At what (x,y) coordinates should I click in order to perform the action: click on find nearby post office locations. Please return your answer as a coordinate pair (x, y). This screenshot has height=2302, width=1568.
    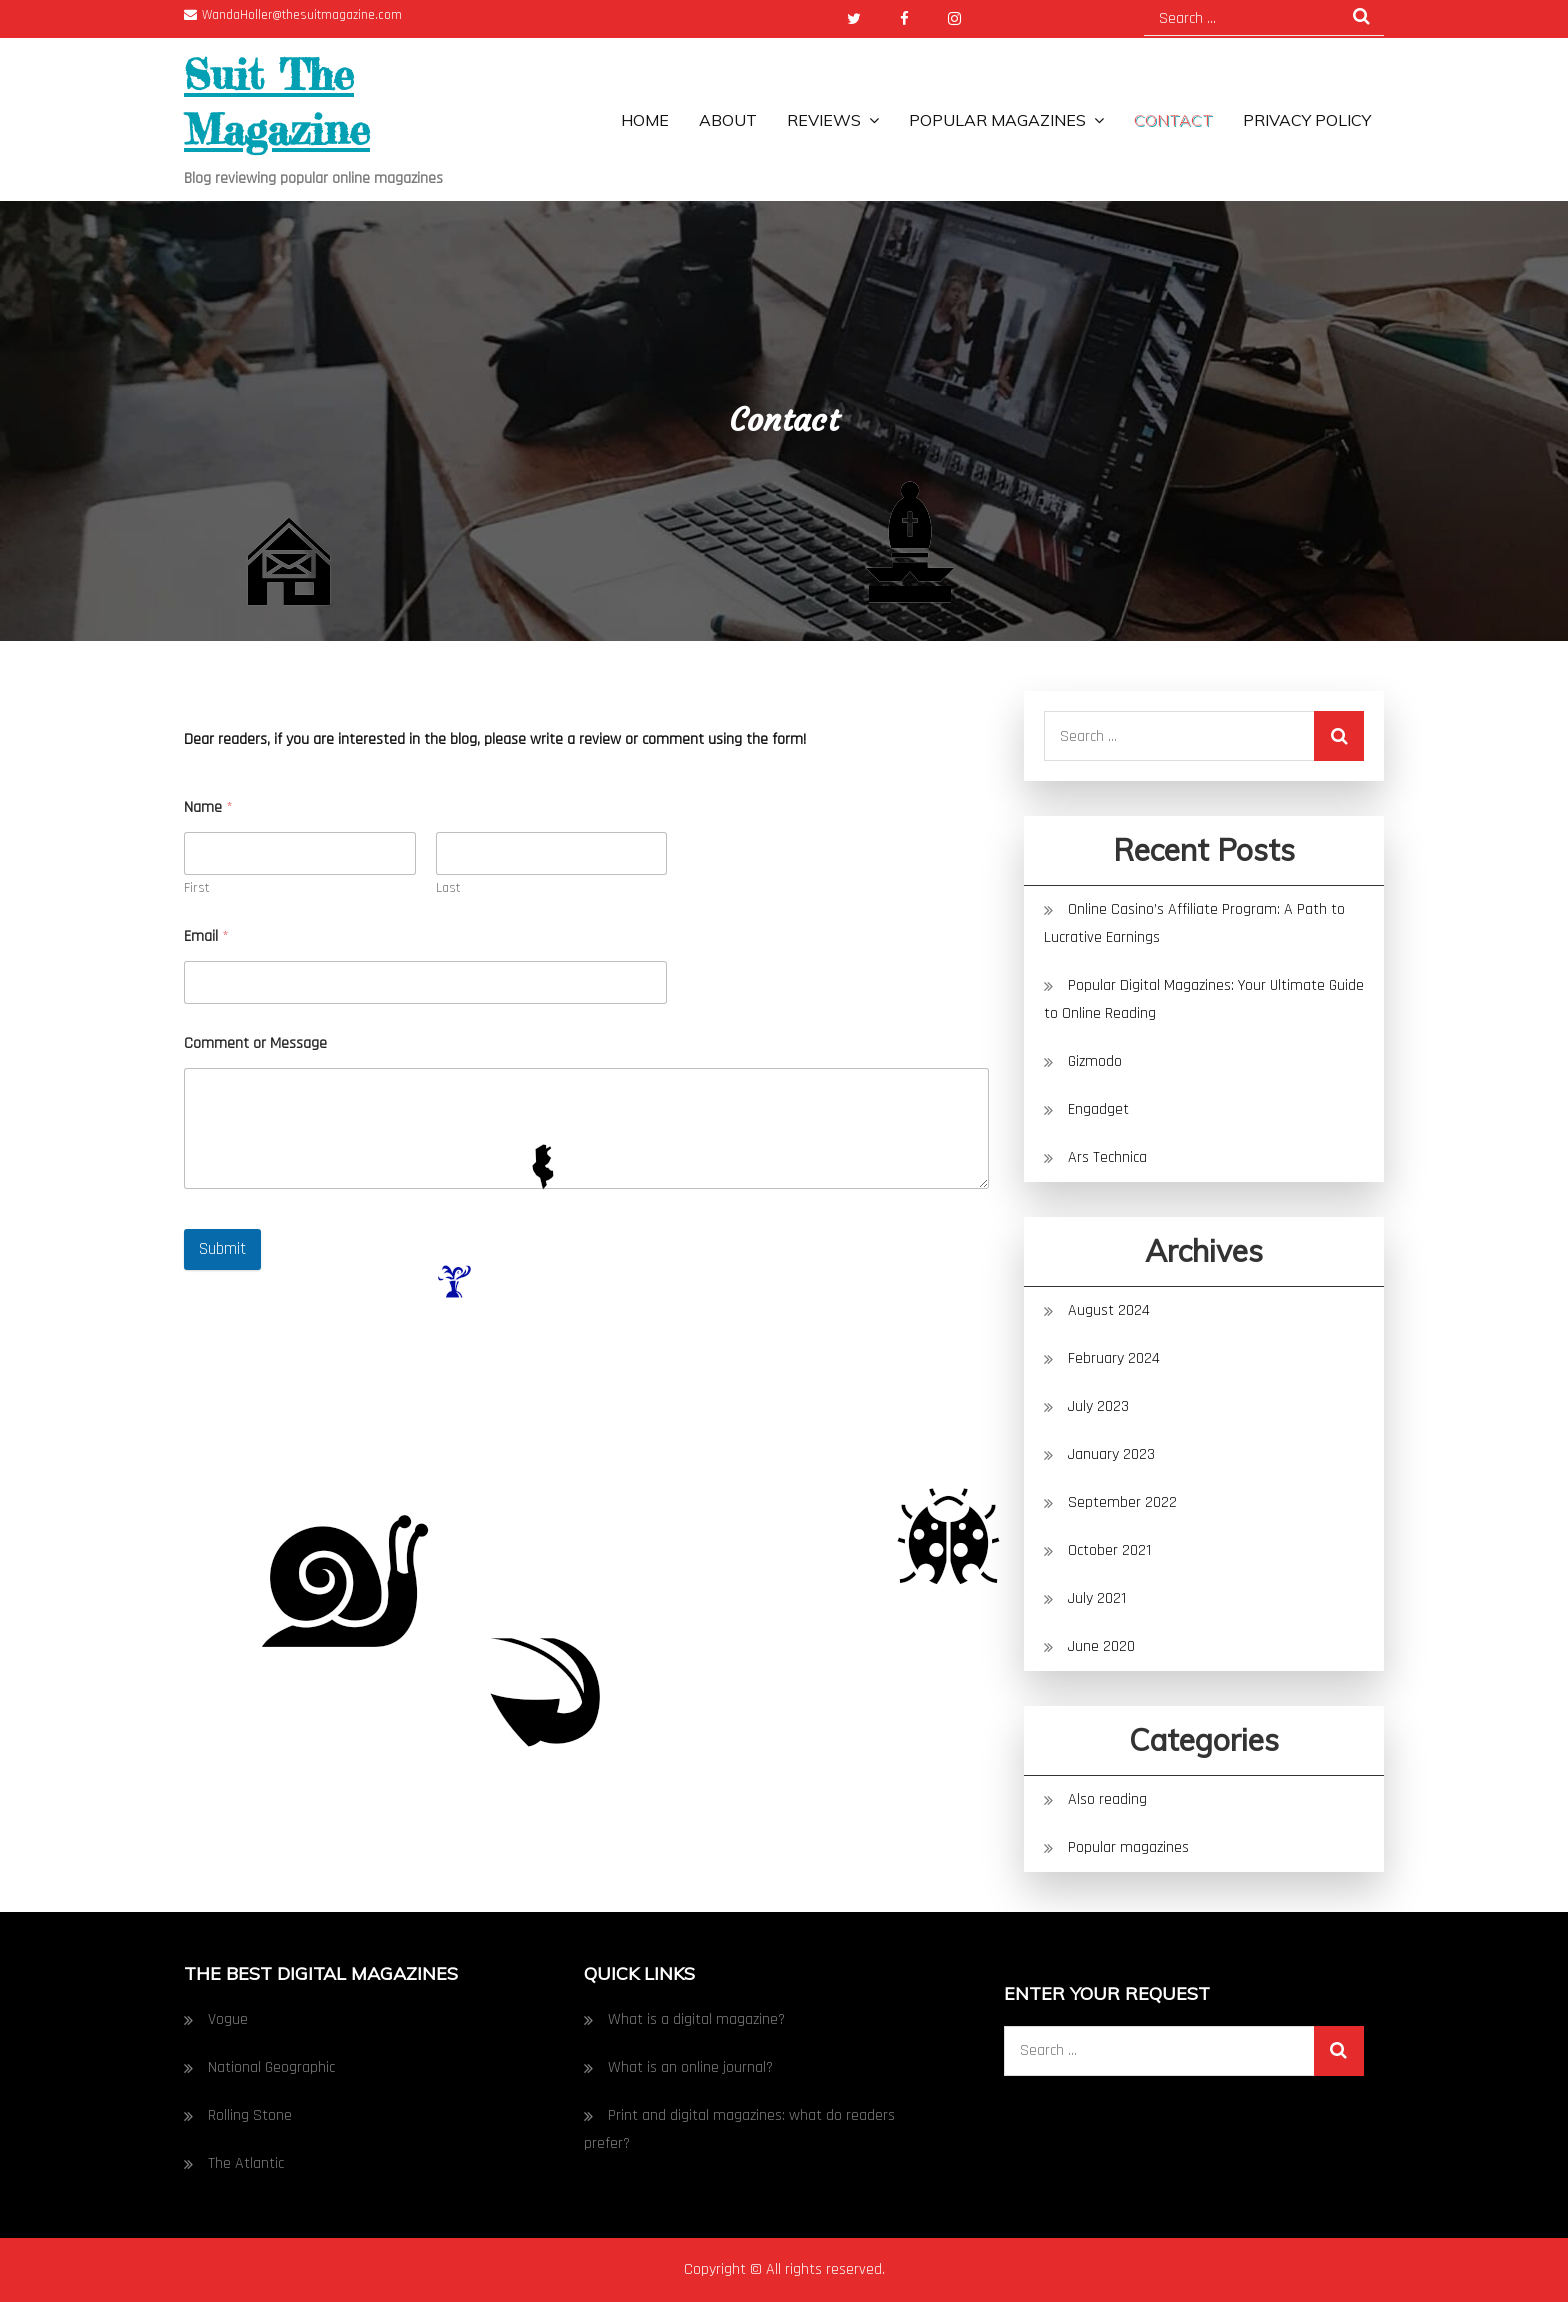
    Looking at the image, I should click on (289, 561).